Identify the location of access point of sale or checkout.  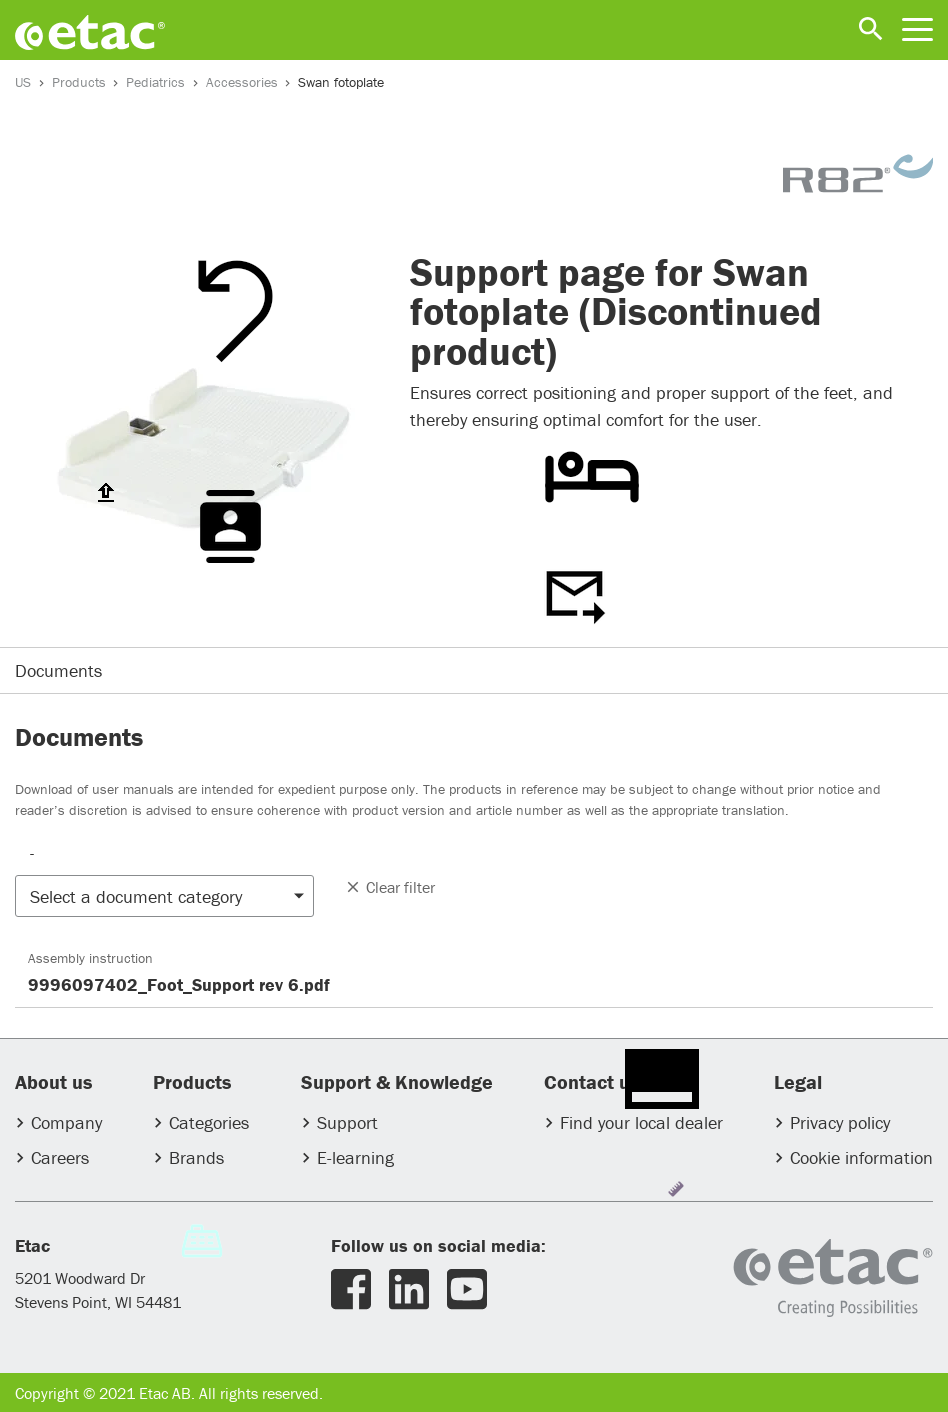
(202, 1243).